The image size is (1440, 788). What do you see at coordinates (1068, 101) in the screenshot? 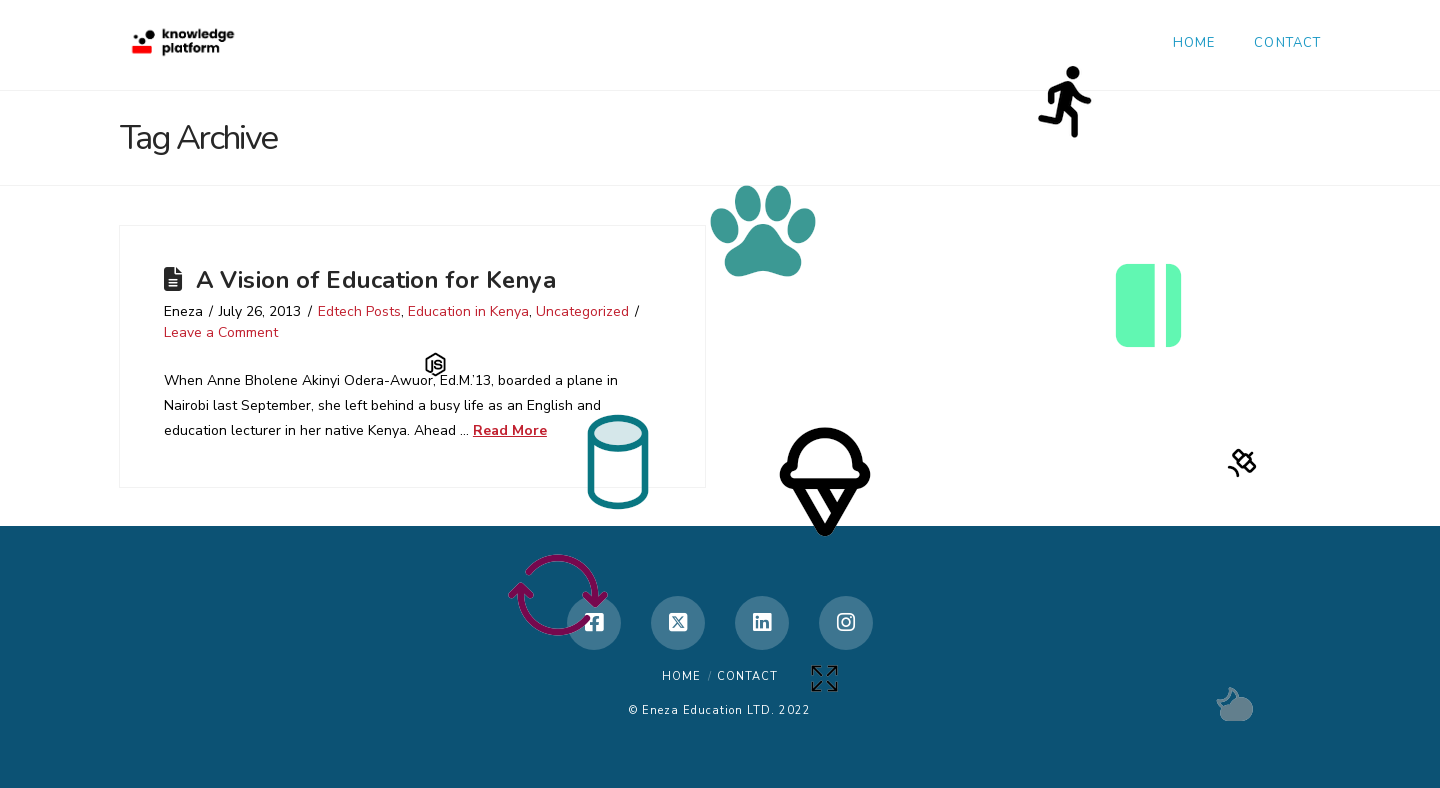
I see `access walking or running directions` at bounding box center [1068, 101].